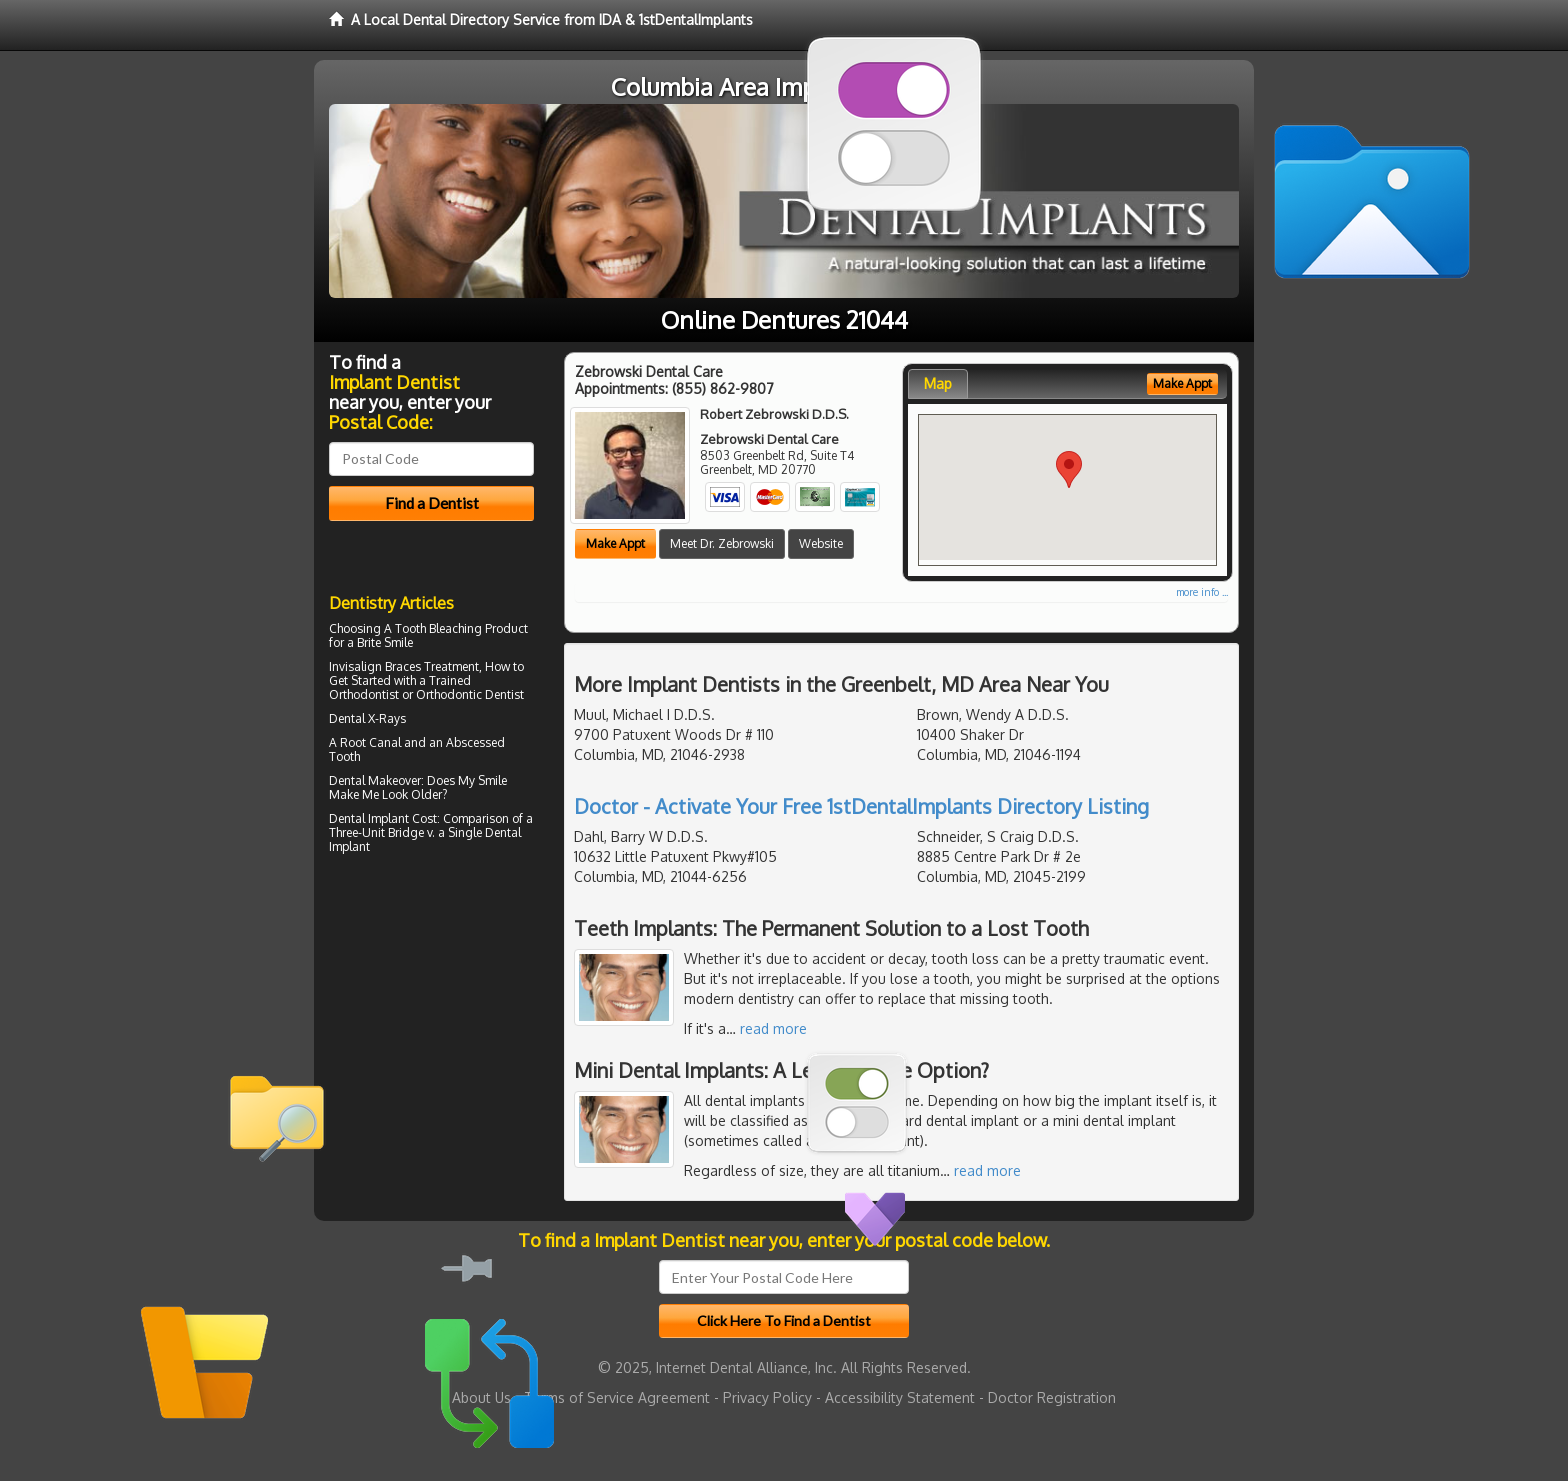 The image size is (1568, 1481). Describe the element at coordinates (466, 1270) in the screenshot. I see `pin an item to keep it visible` at that location.